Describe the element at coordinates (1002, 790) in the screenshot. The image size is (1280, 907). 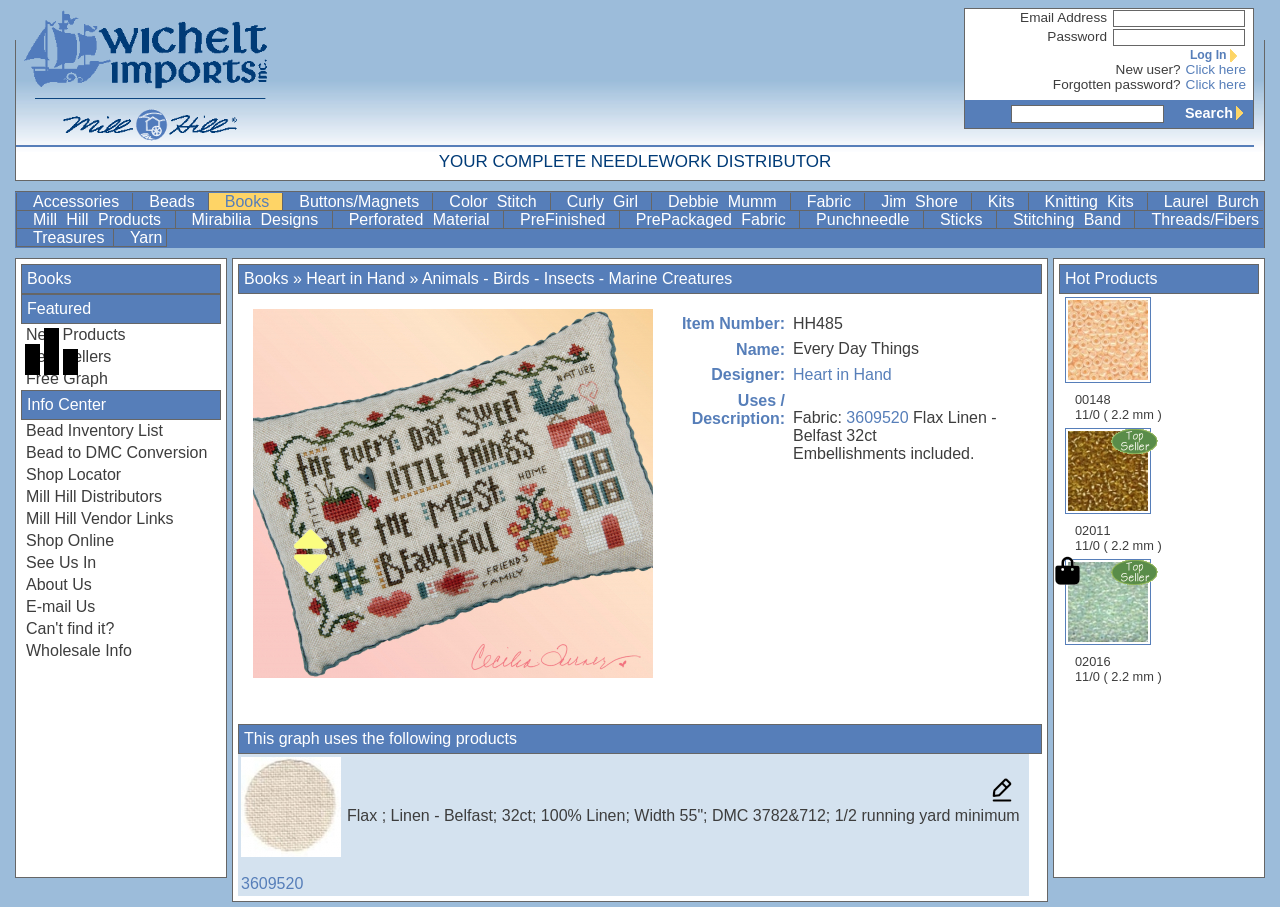
I see `edit content or text` at that location.